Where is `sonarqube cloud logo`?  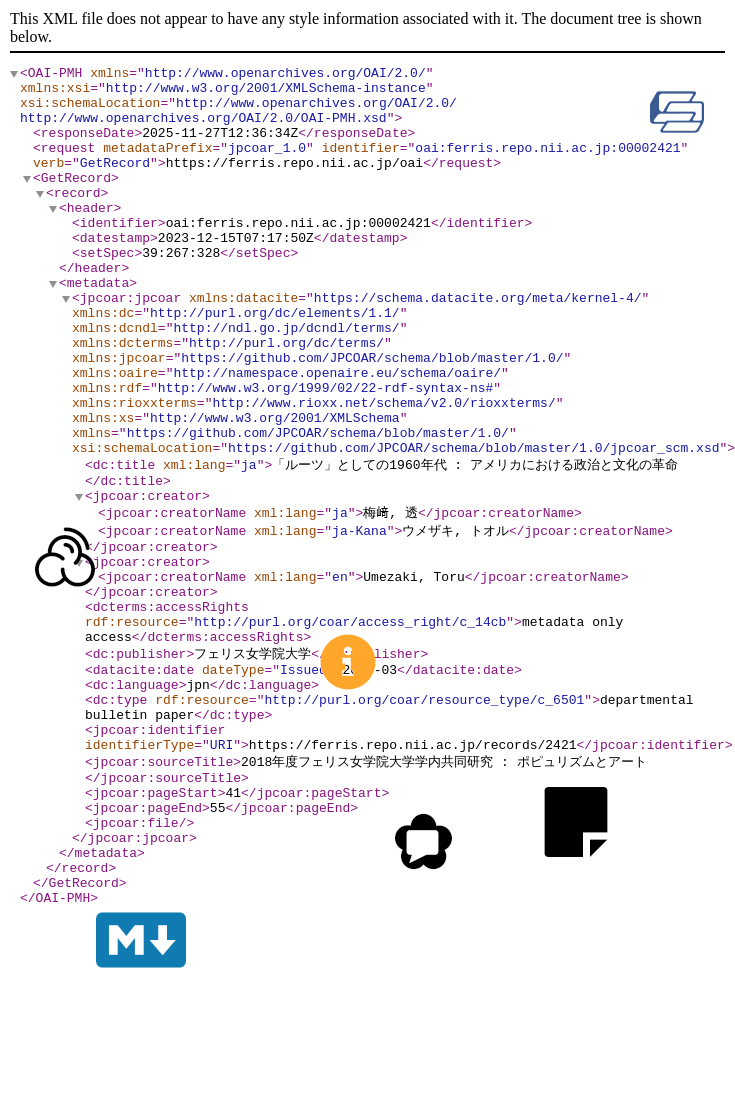 sonarqube cloud logo is located at coordinates (65, 557).